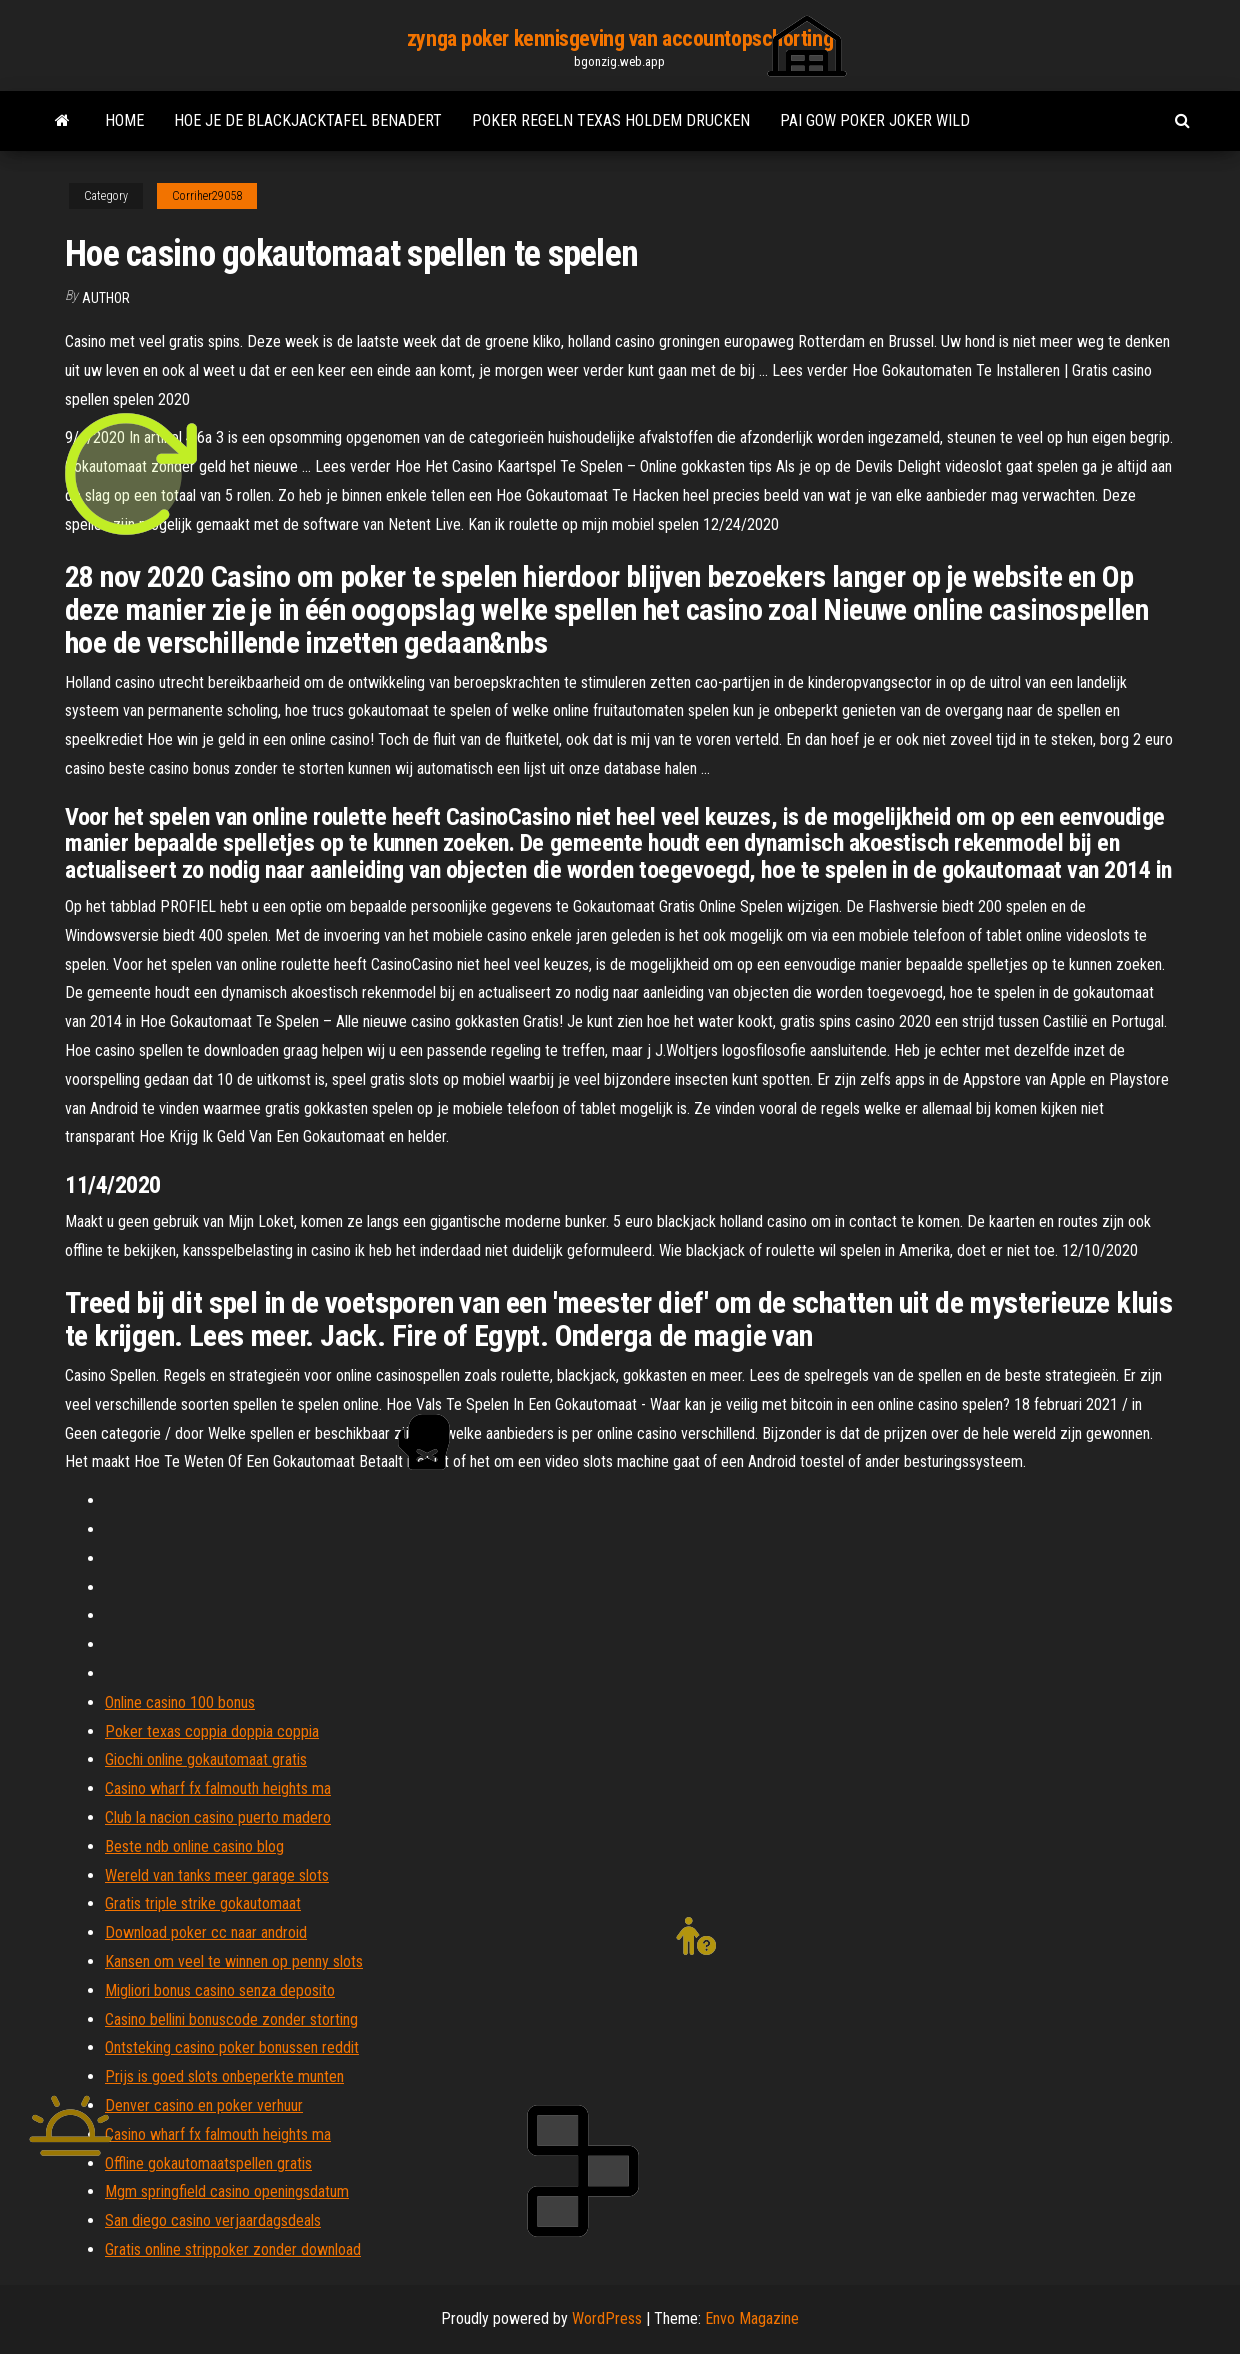  I want to click on toggle sunrise or sunset display mode, so click(70, 2128).